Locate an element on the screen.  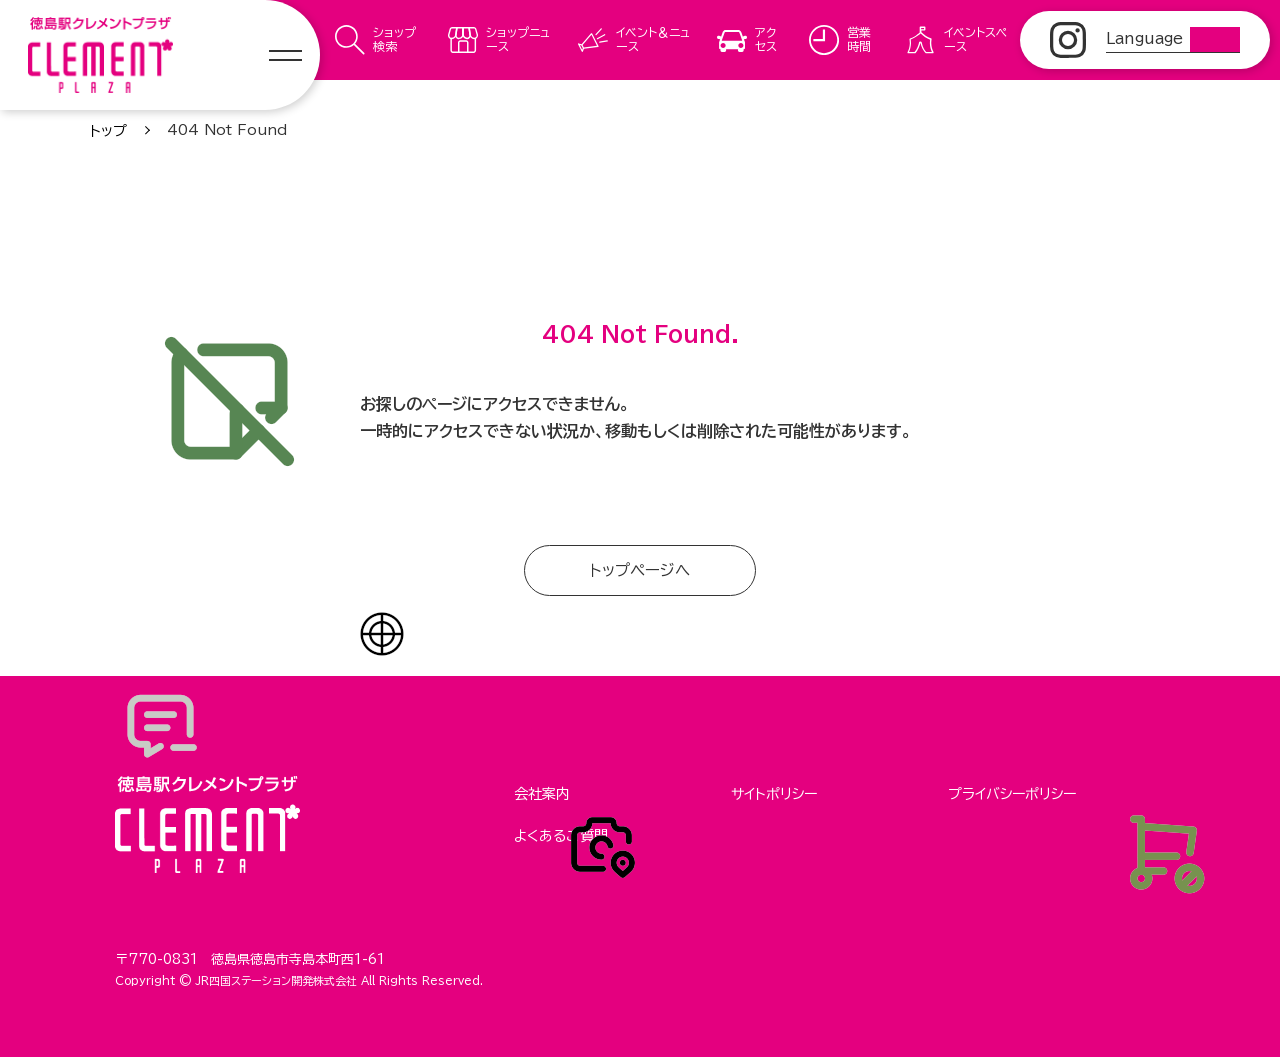
cancel or remove your shopping cart is located at coordinates (1163, 852).